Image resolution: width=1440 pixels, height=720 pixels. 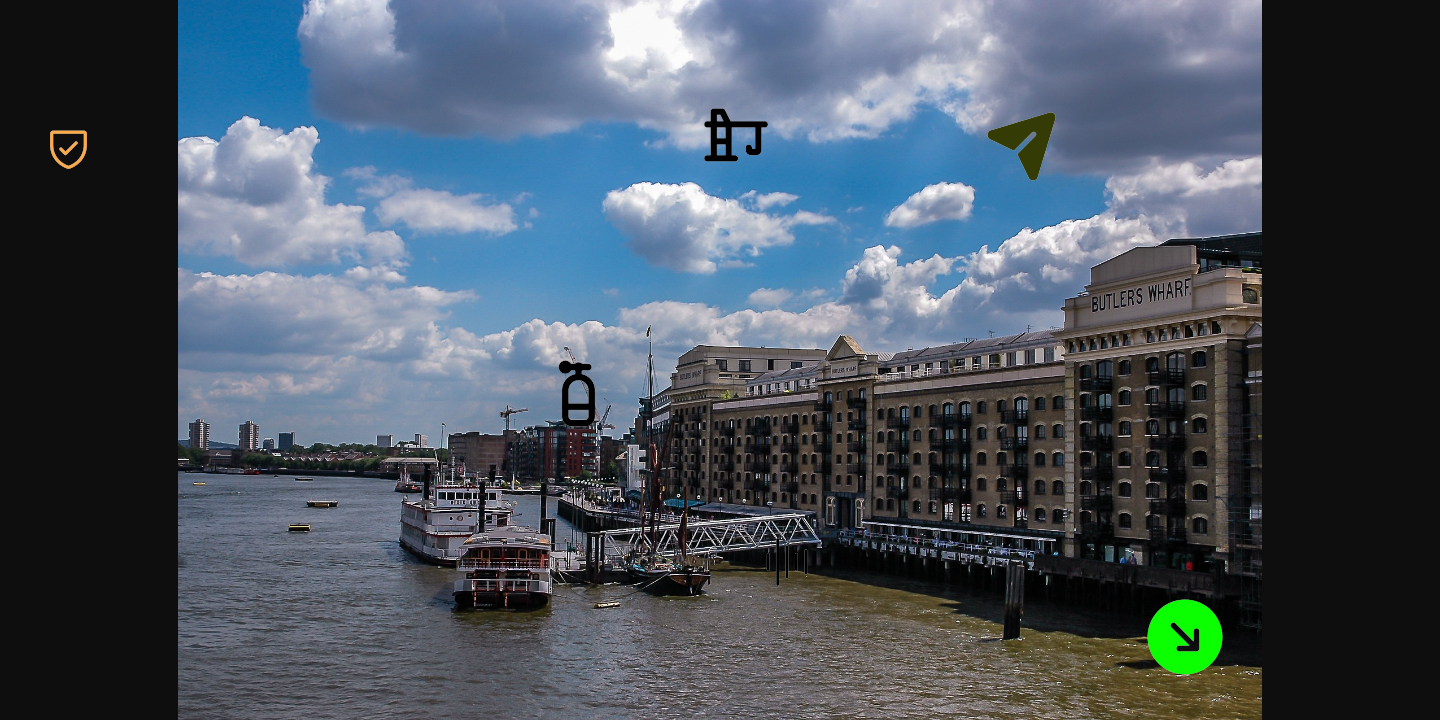 What do you see at coordinates (578, 393) in the screenshot?
I see `access scuba diving equipment or gear` at bounding box center [578, 393].